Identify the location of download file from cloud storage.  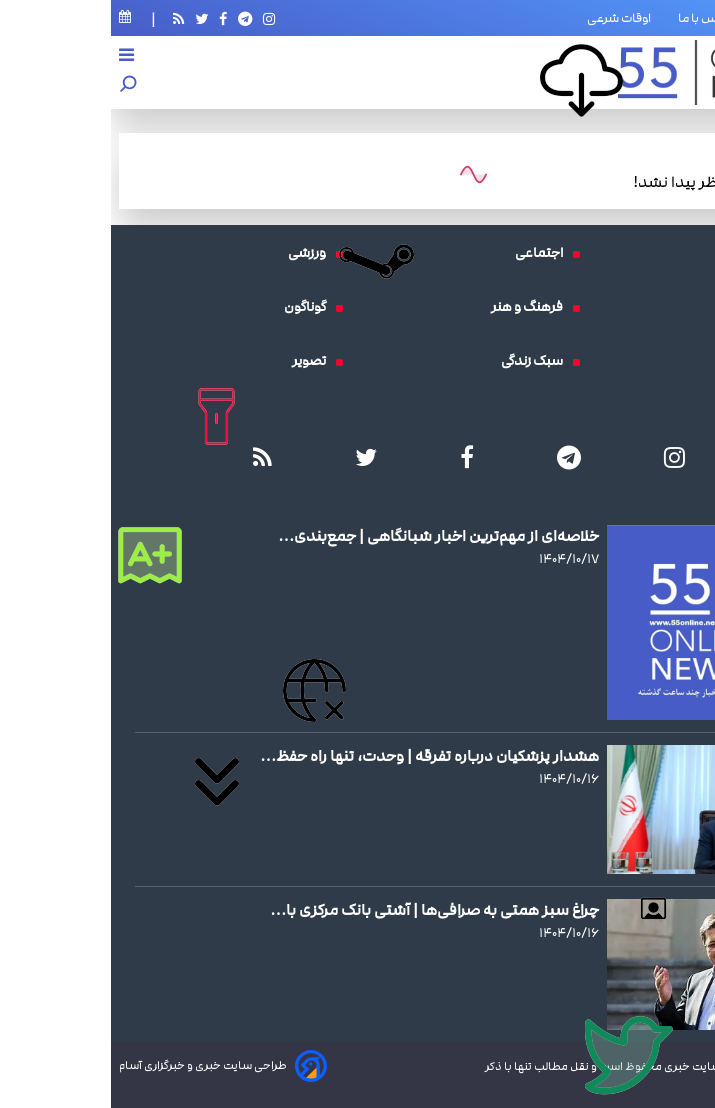
(581, 80).